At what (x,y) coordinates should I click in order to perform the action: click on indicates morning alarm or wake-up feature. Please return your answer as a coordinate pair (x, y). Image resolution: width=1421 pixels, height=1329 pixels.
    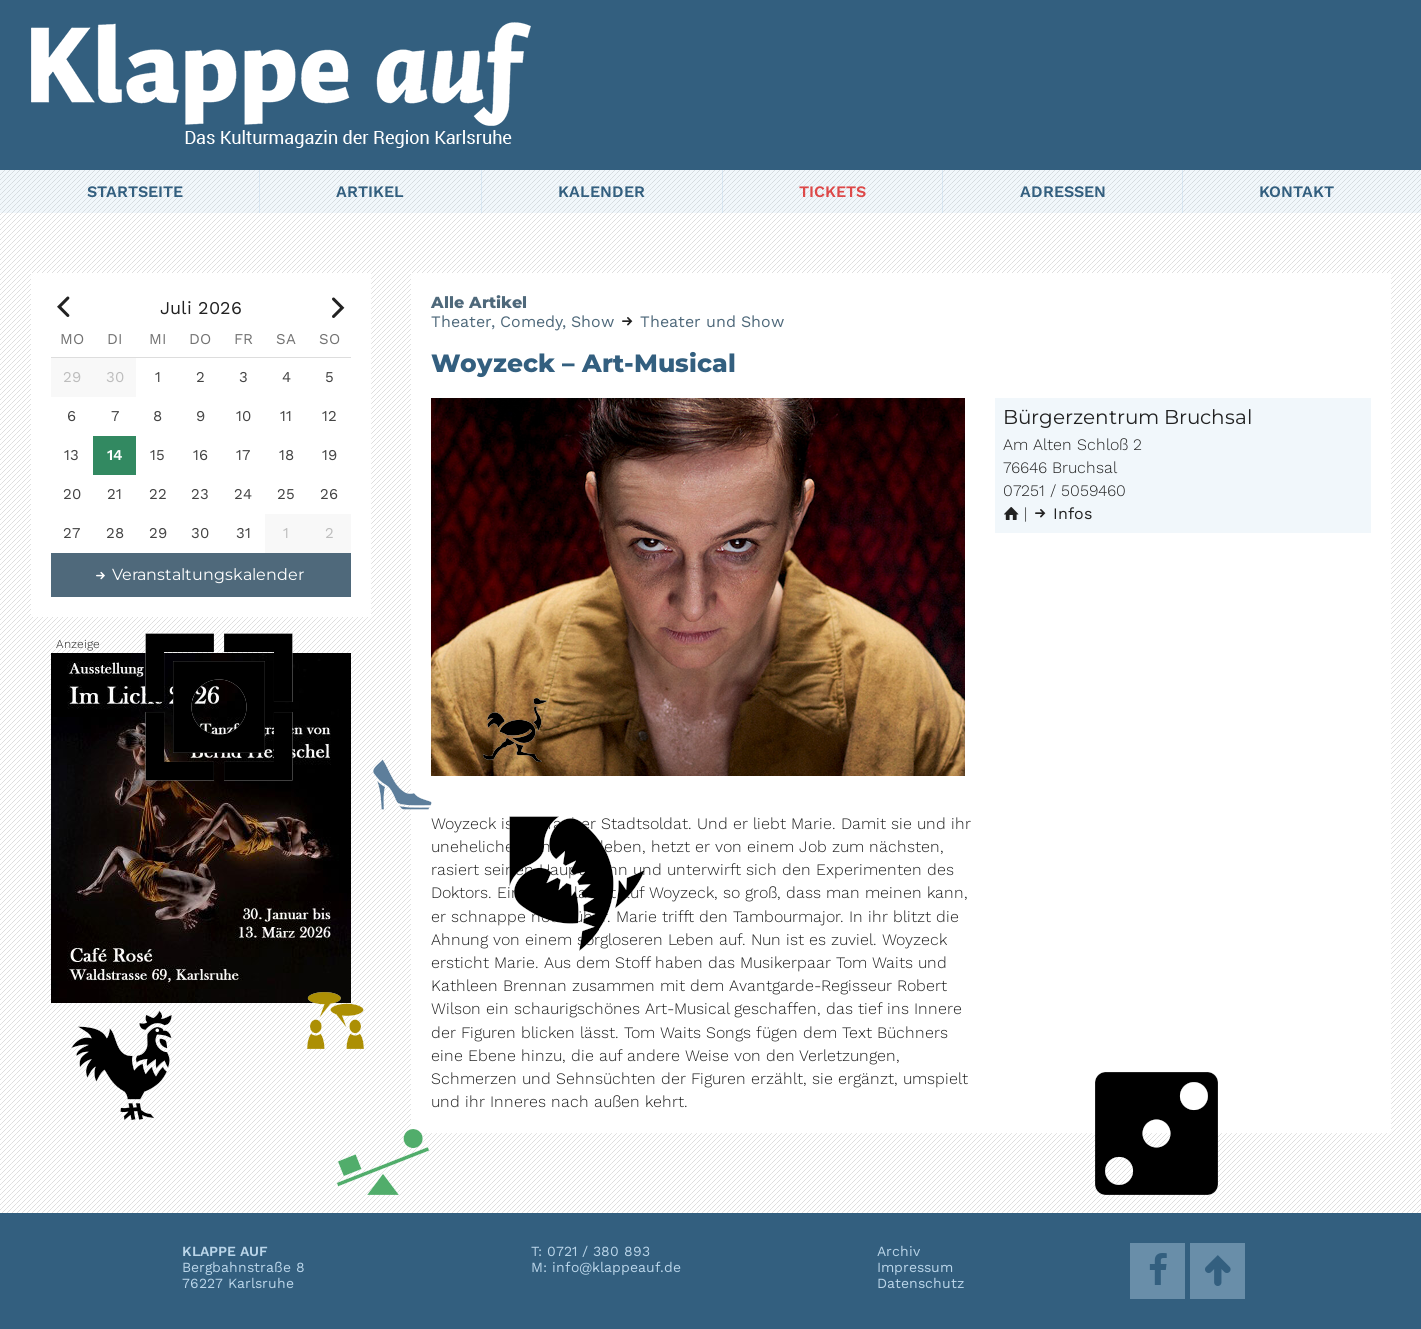
    Looking at the image, I should click on (121, 1065).